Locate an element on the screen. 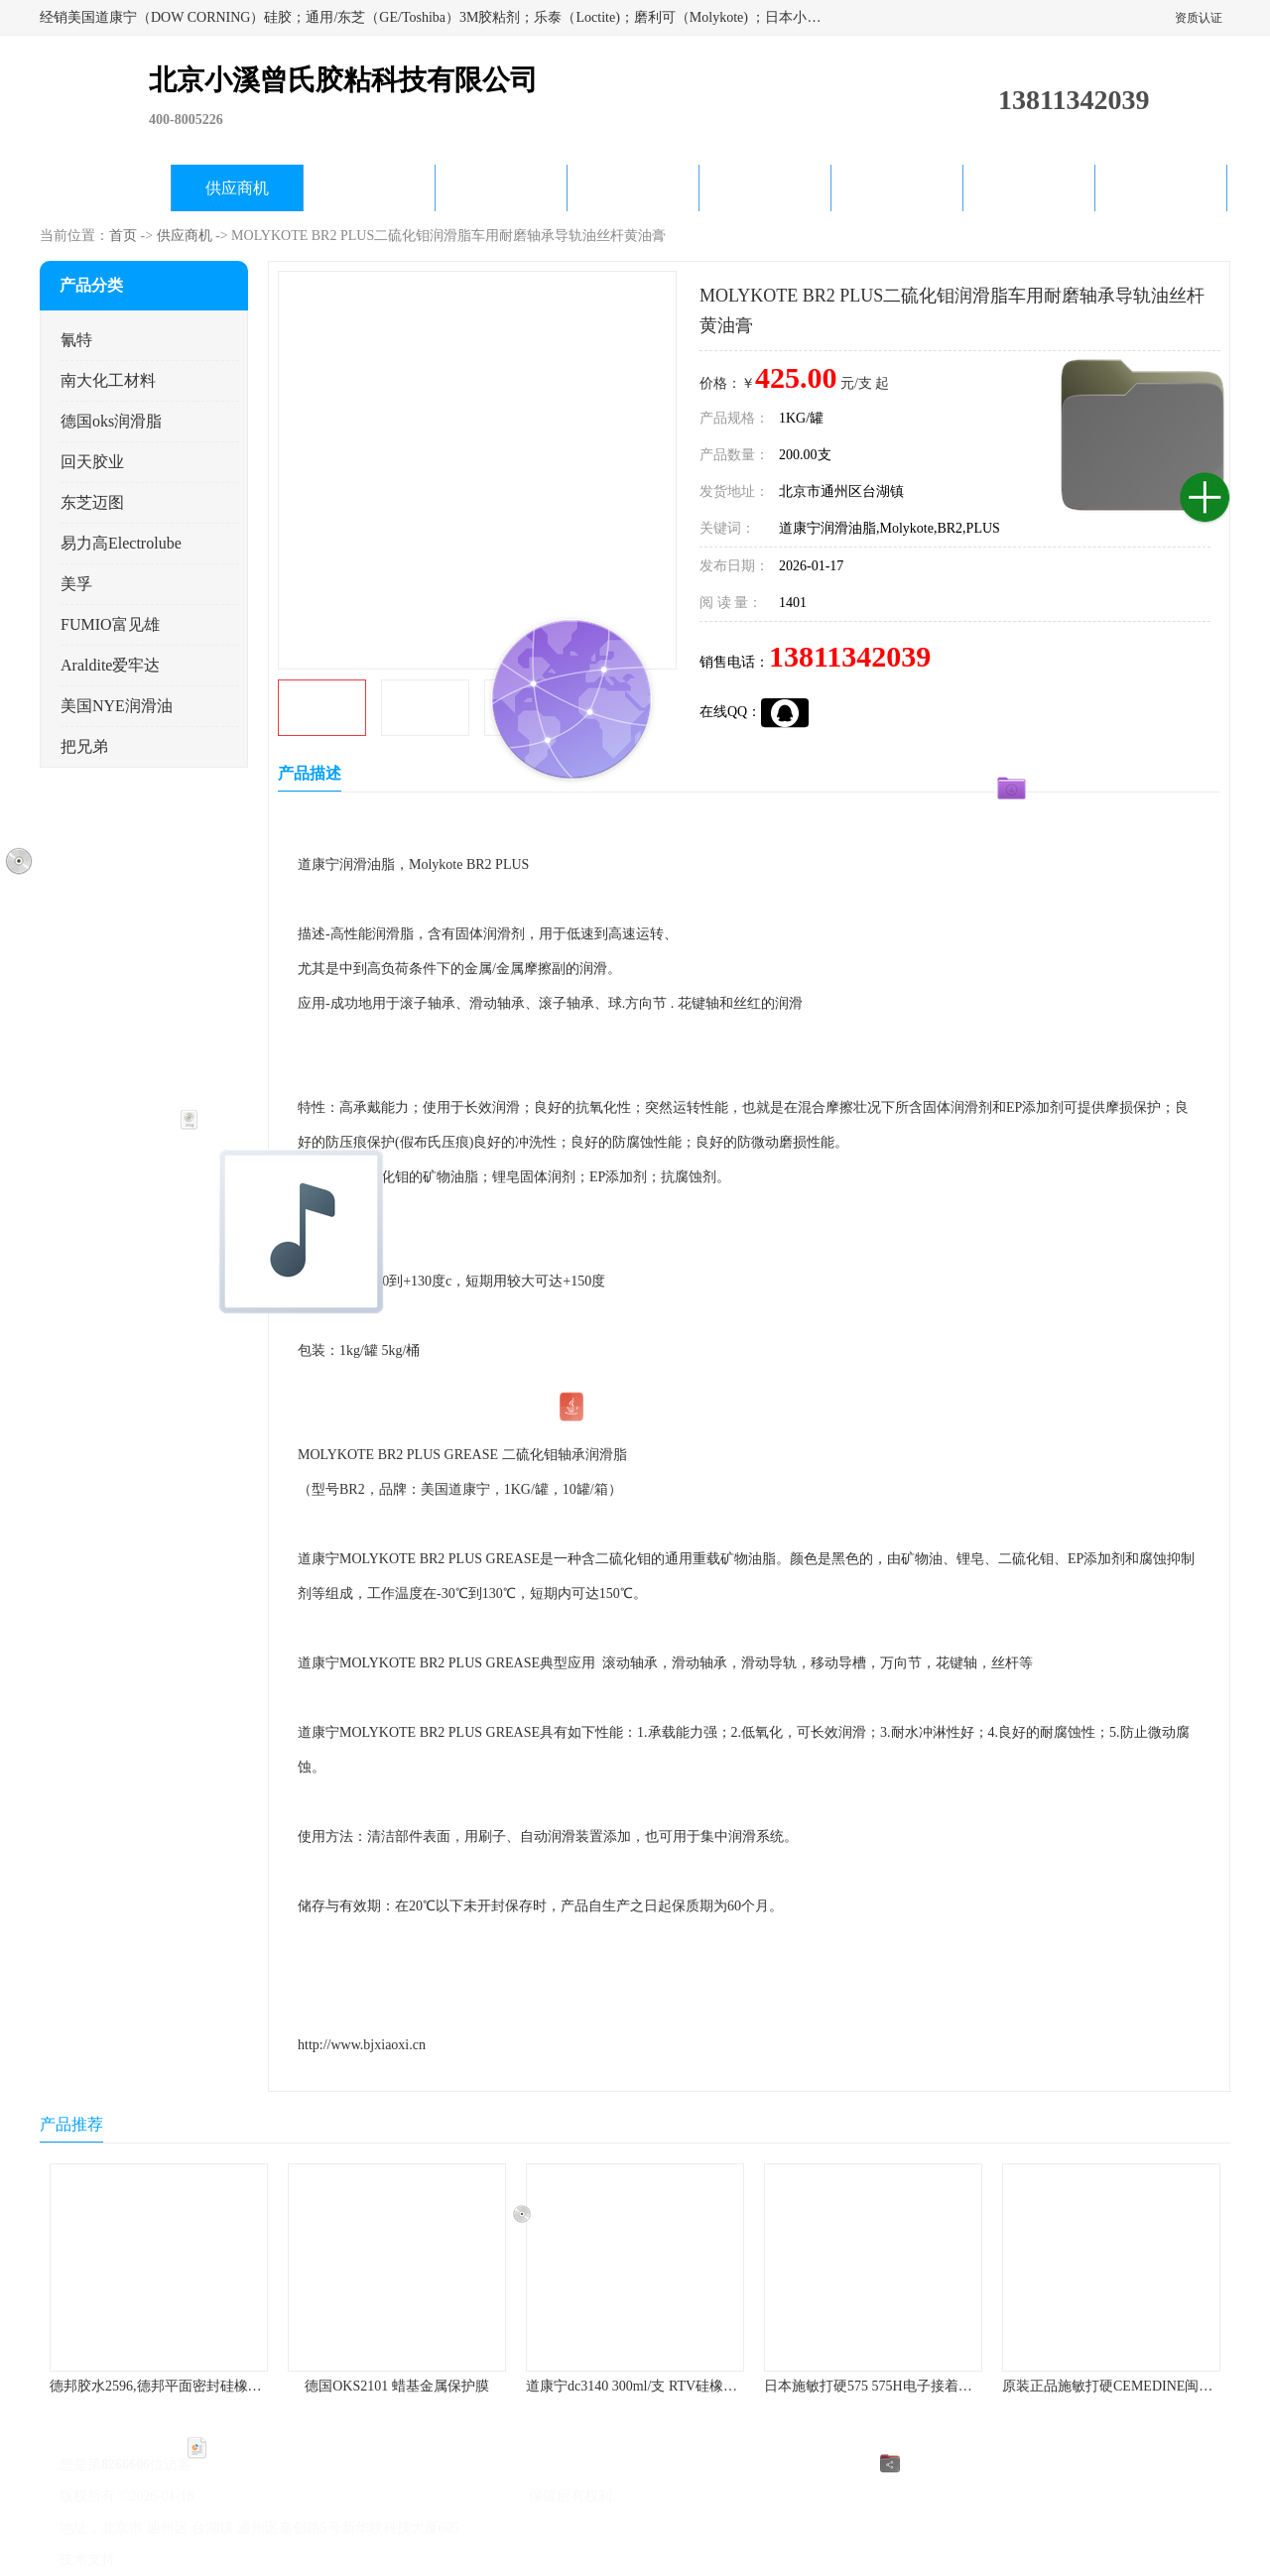 This screenshot has width=1270, height=2576. access network and connectivity settings is located at coordinates (572, 699).